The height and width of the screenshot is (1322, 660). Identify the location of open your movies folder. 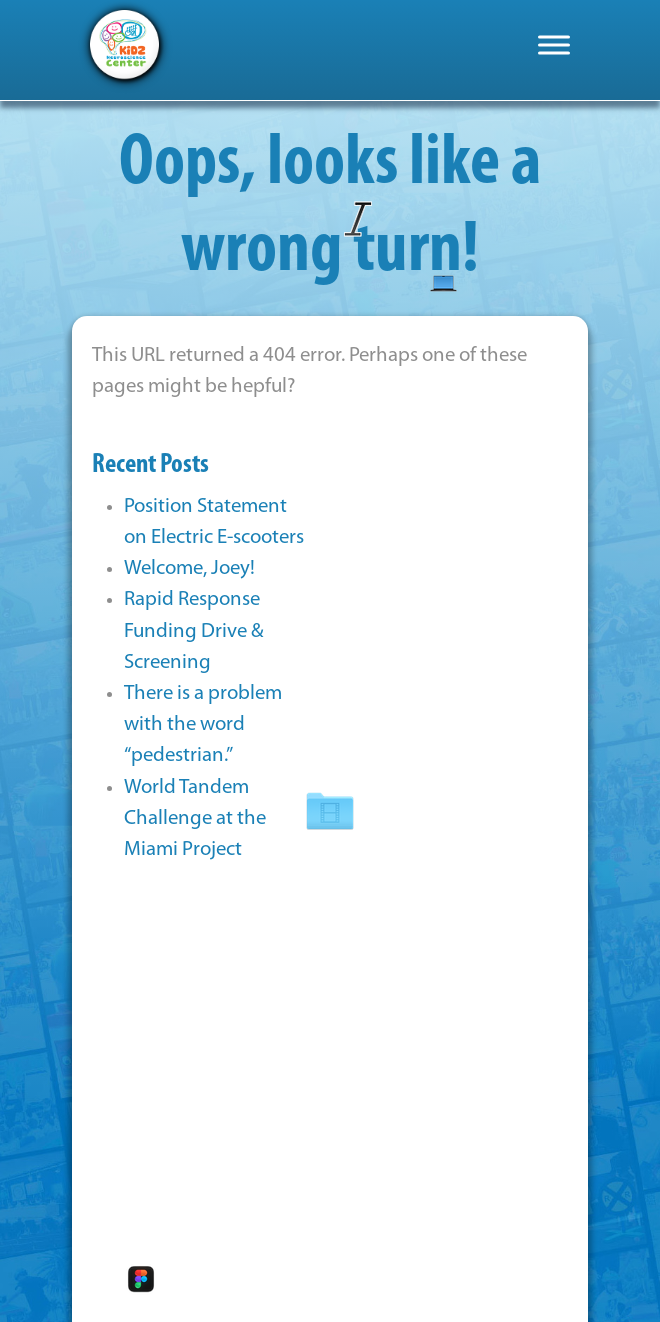
(330, 811).